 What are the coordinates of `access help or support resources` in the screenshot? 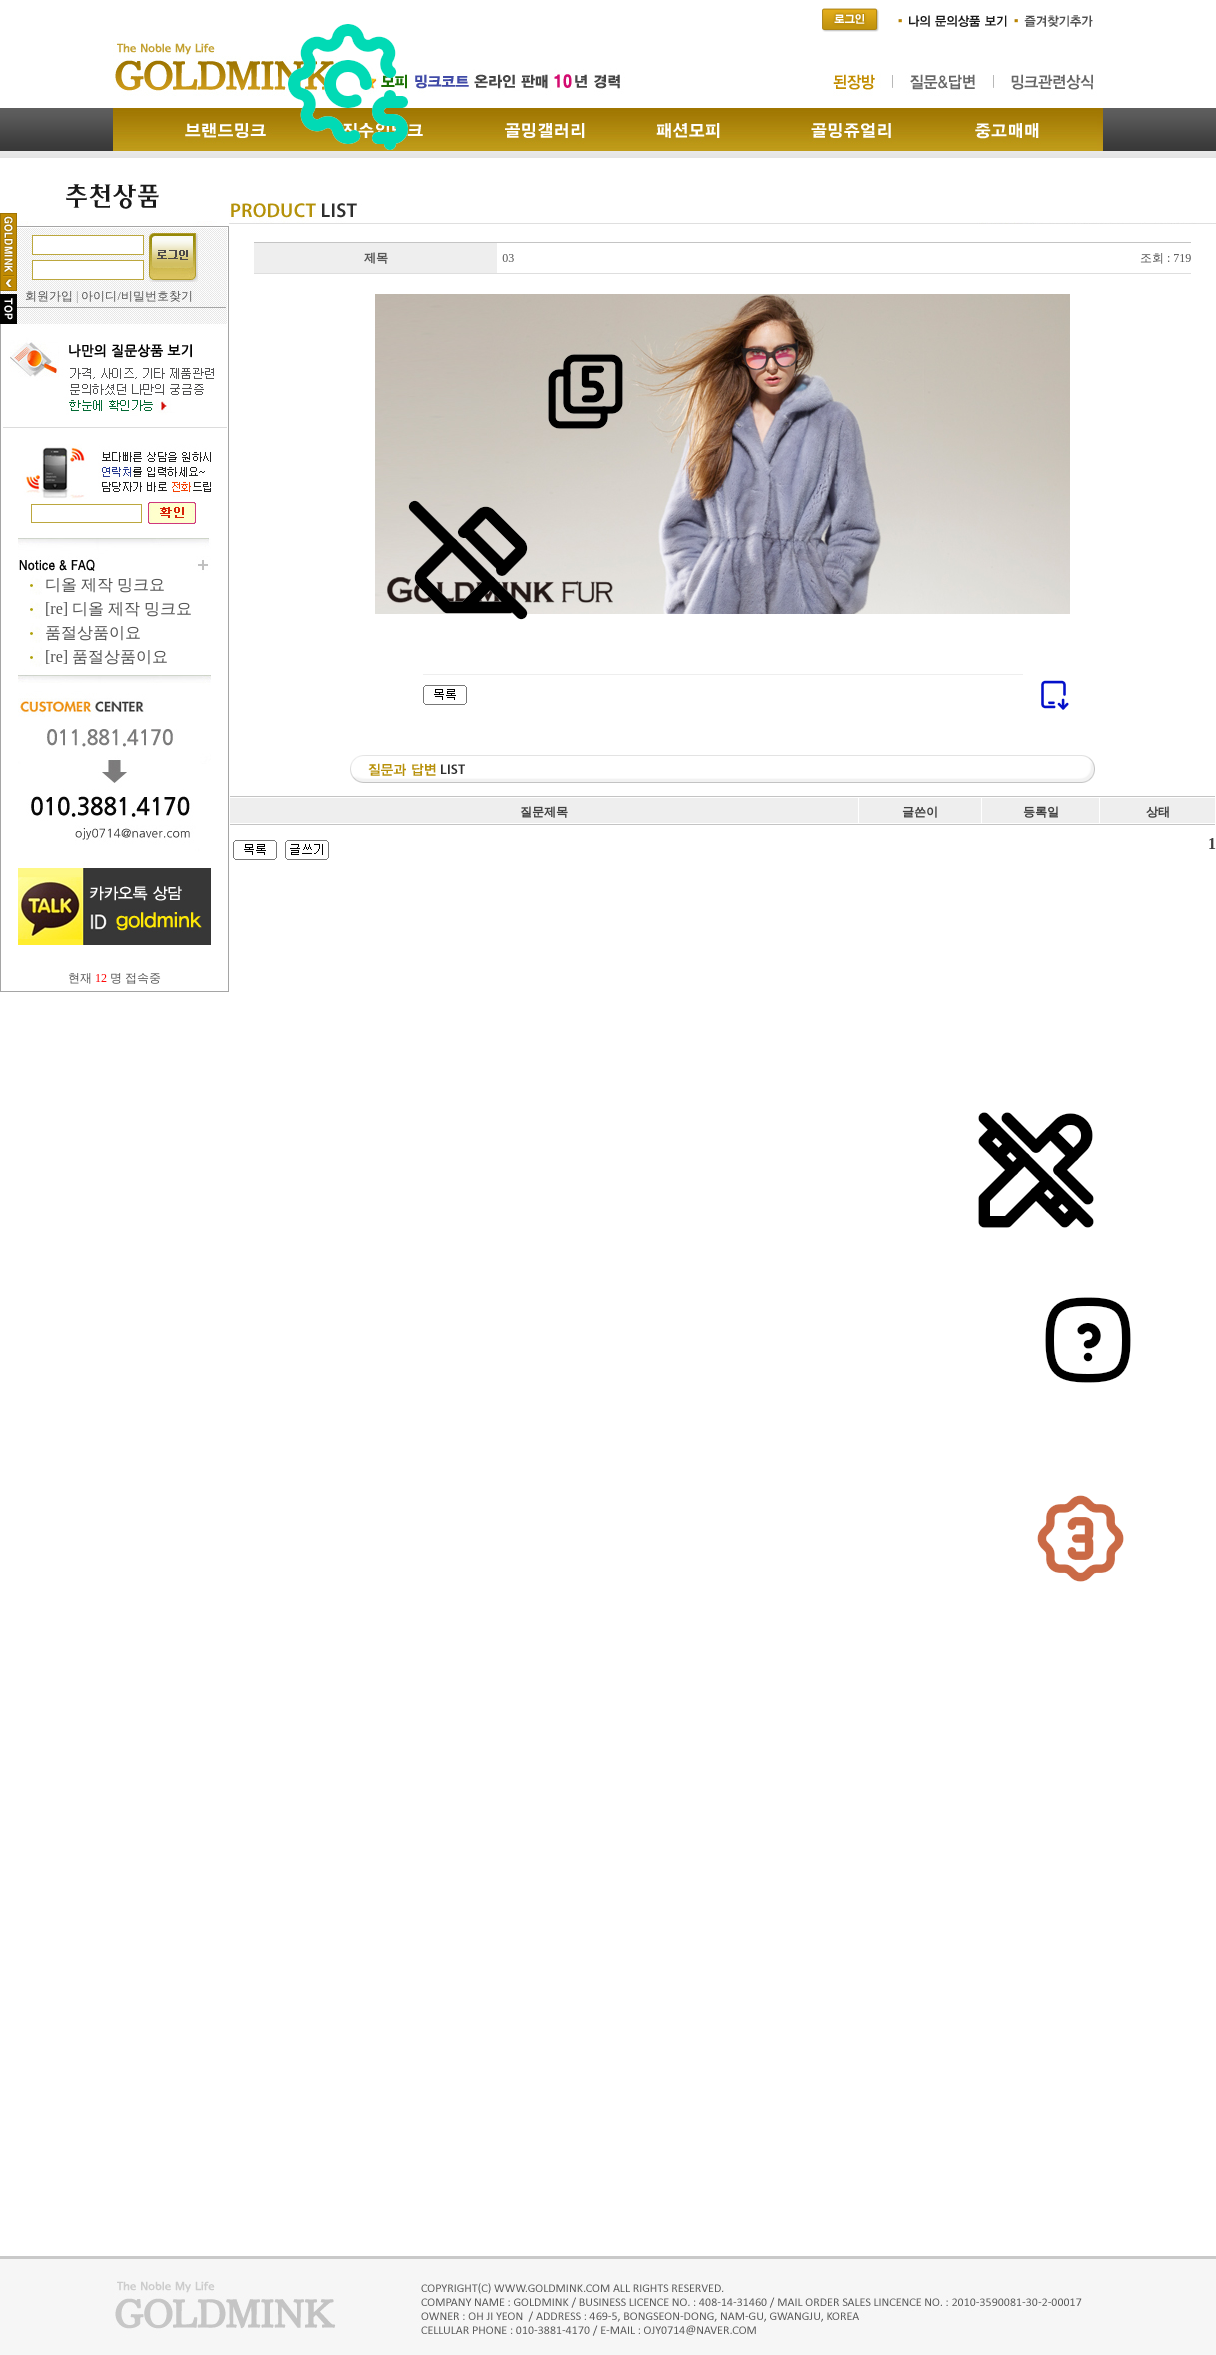 It's located at (1088, 1340).